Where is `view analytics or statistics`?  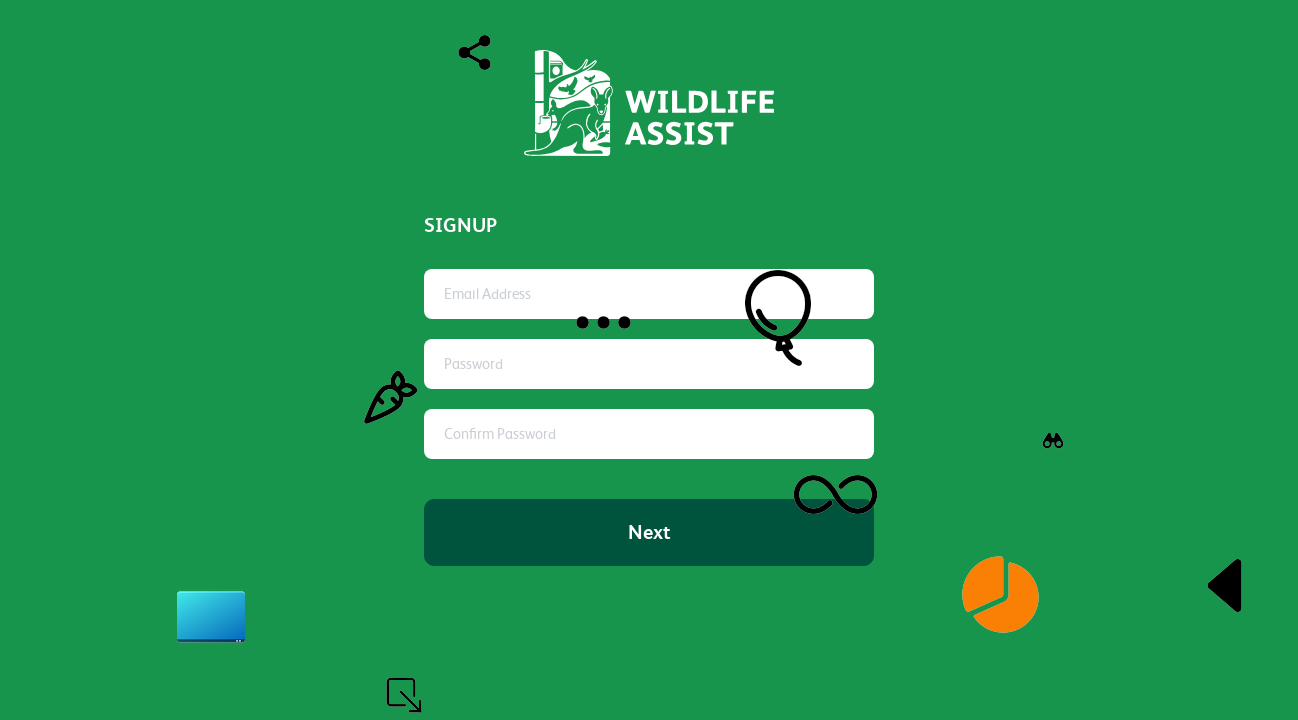 view analytics or statistics is located at coordinates (1000, 594).